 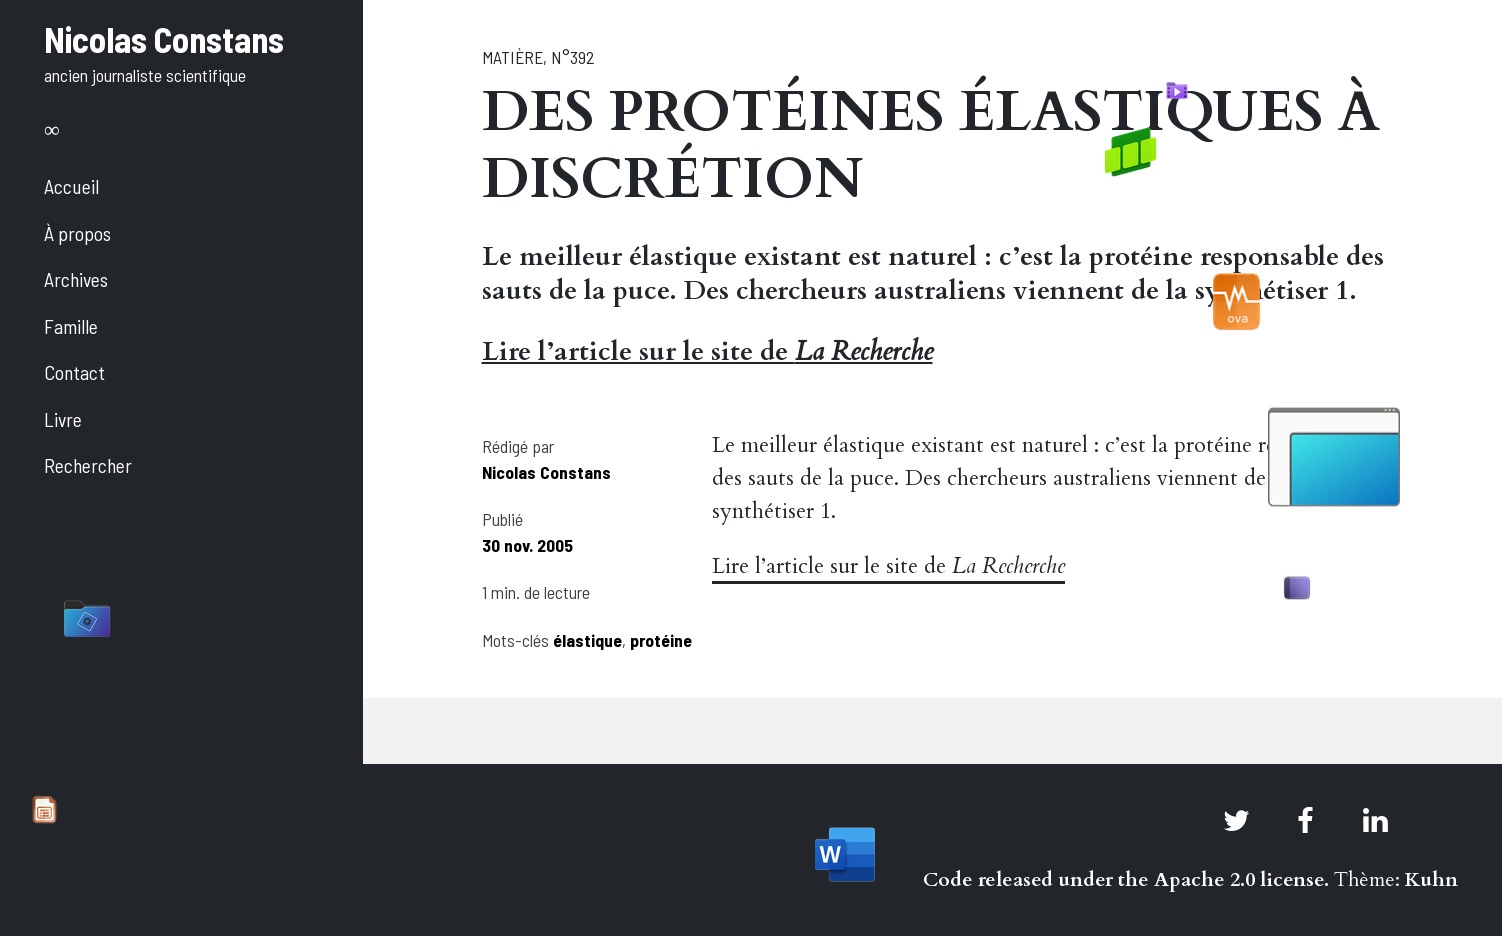 What do you see at coordinates (44, 809) in the screenshot?
I see `libreoffice impress presentation file` at bounding box center [44, 809].